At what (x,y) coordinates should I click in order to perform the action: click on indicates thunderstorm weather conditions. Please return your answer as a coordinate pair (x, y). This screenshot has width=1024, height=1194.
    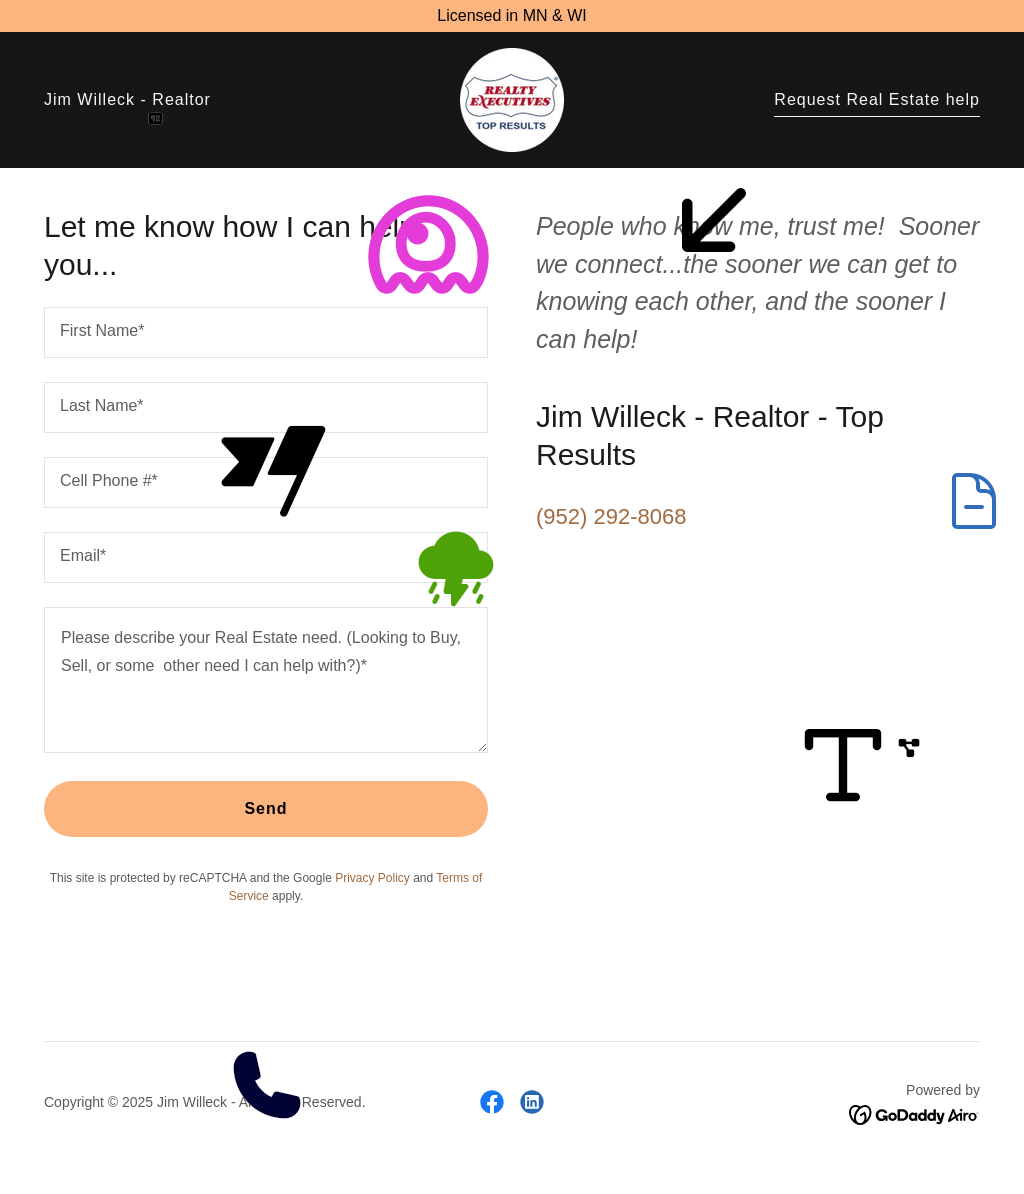
    Looking at the image, I should click on (456, 569).